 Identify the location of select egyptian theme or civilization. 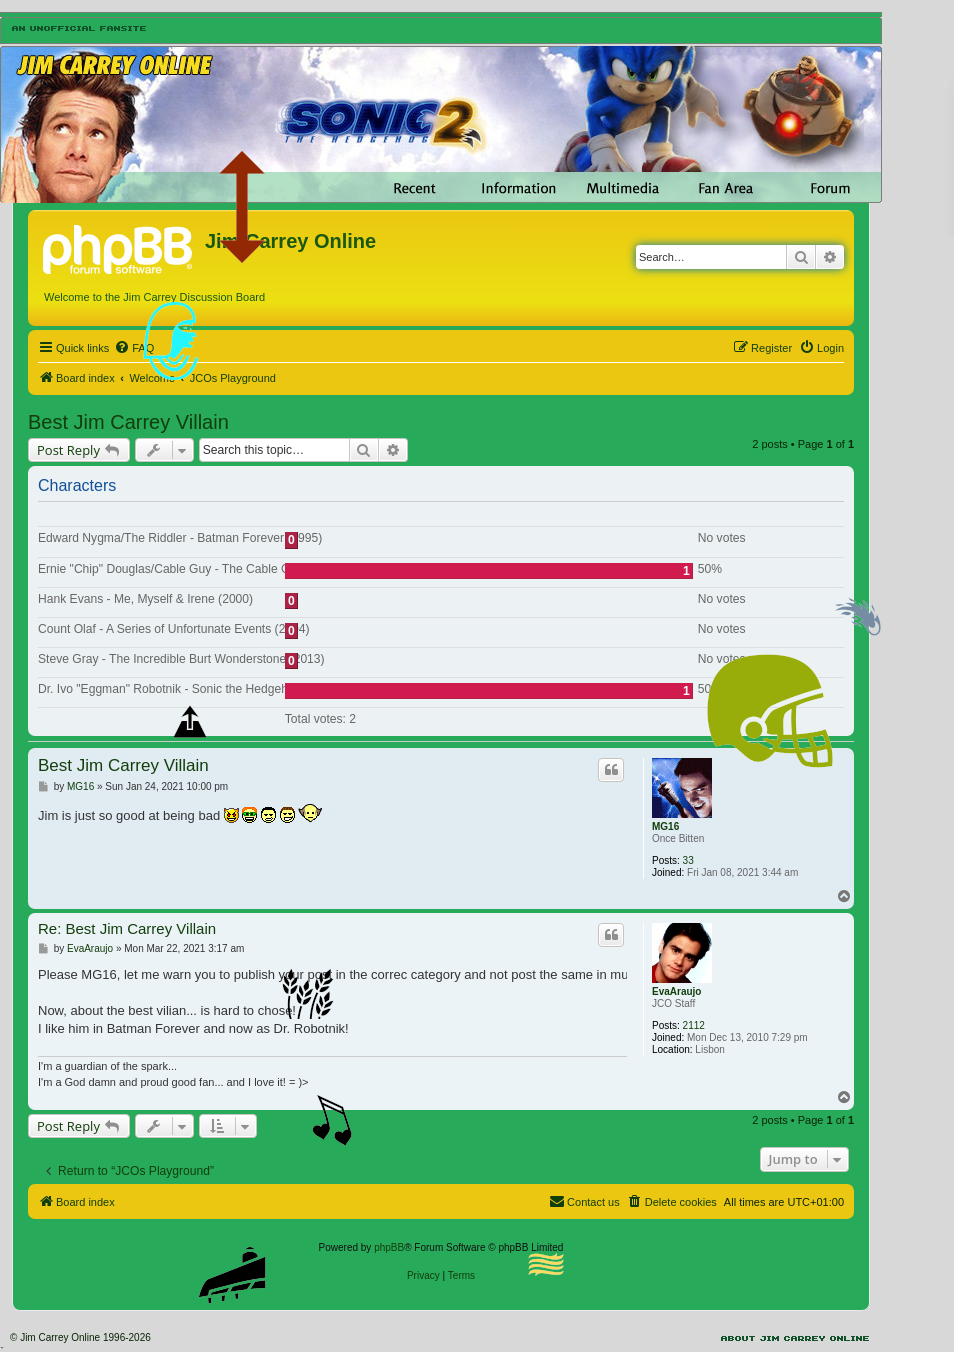
(171, 341).